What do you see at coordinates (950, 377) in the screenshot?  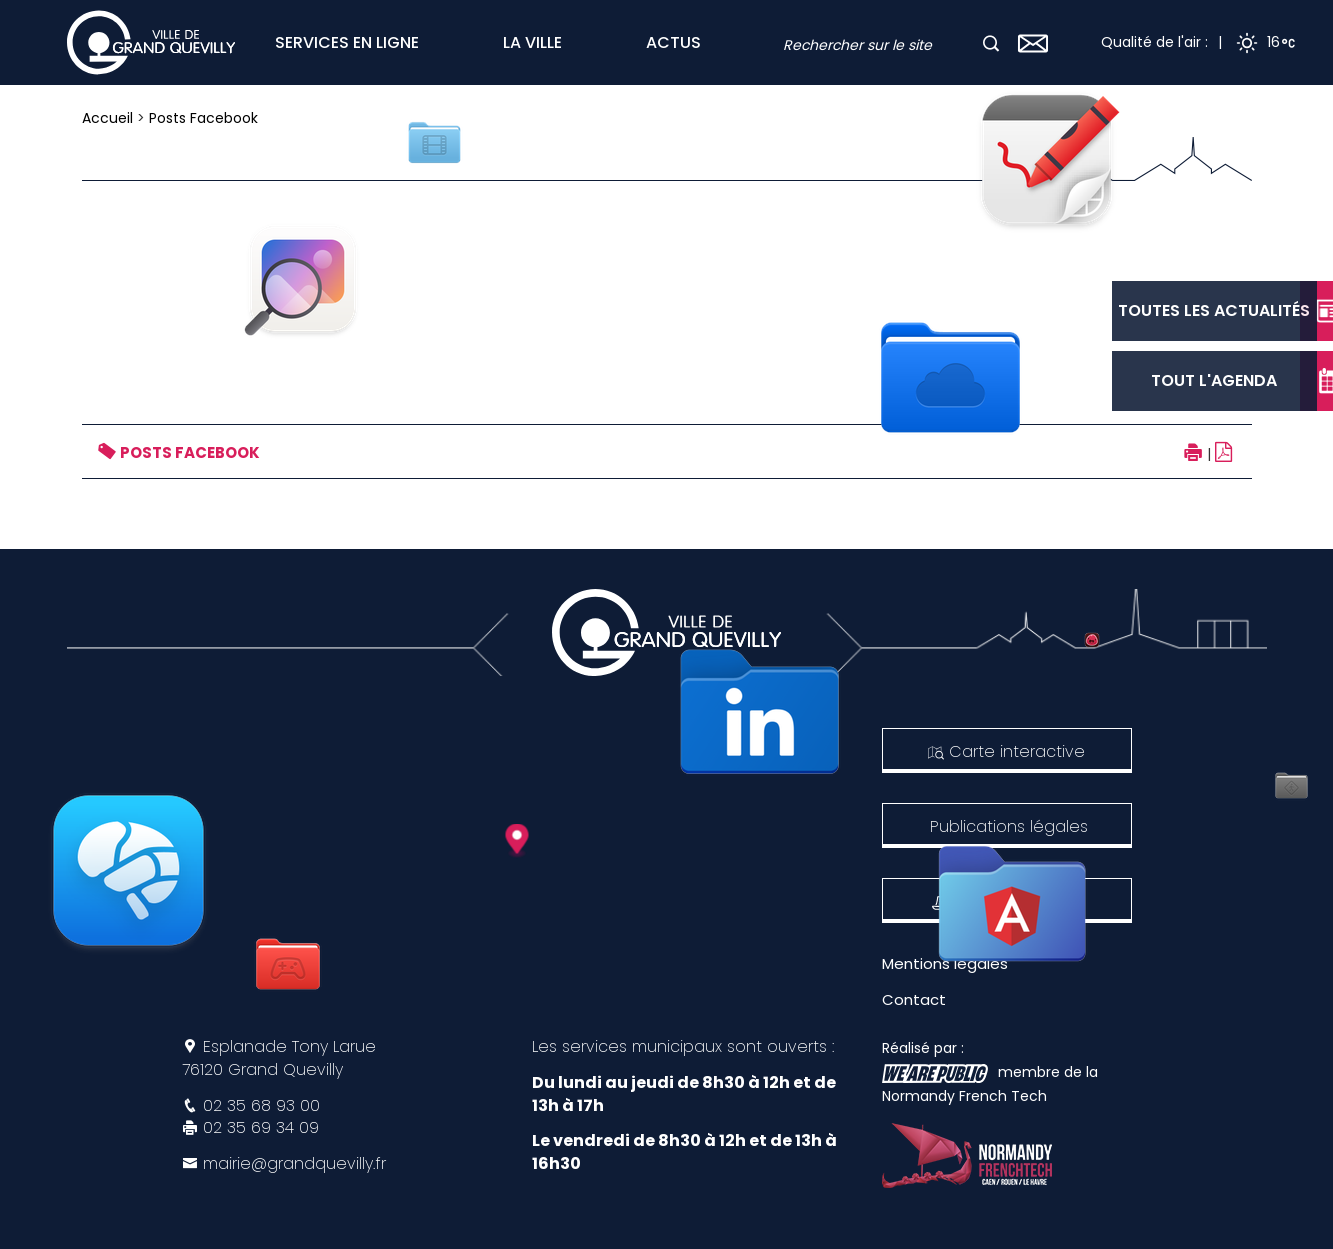 I see `access cloud-synced files and folders` at bounding box center [950, 377].